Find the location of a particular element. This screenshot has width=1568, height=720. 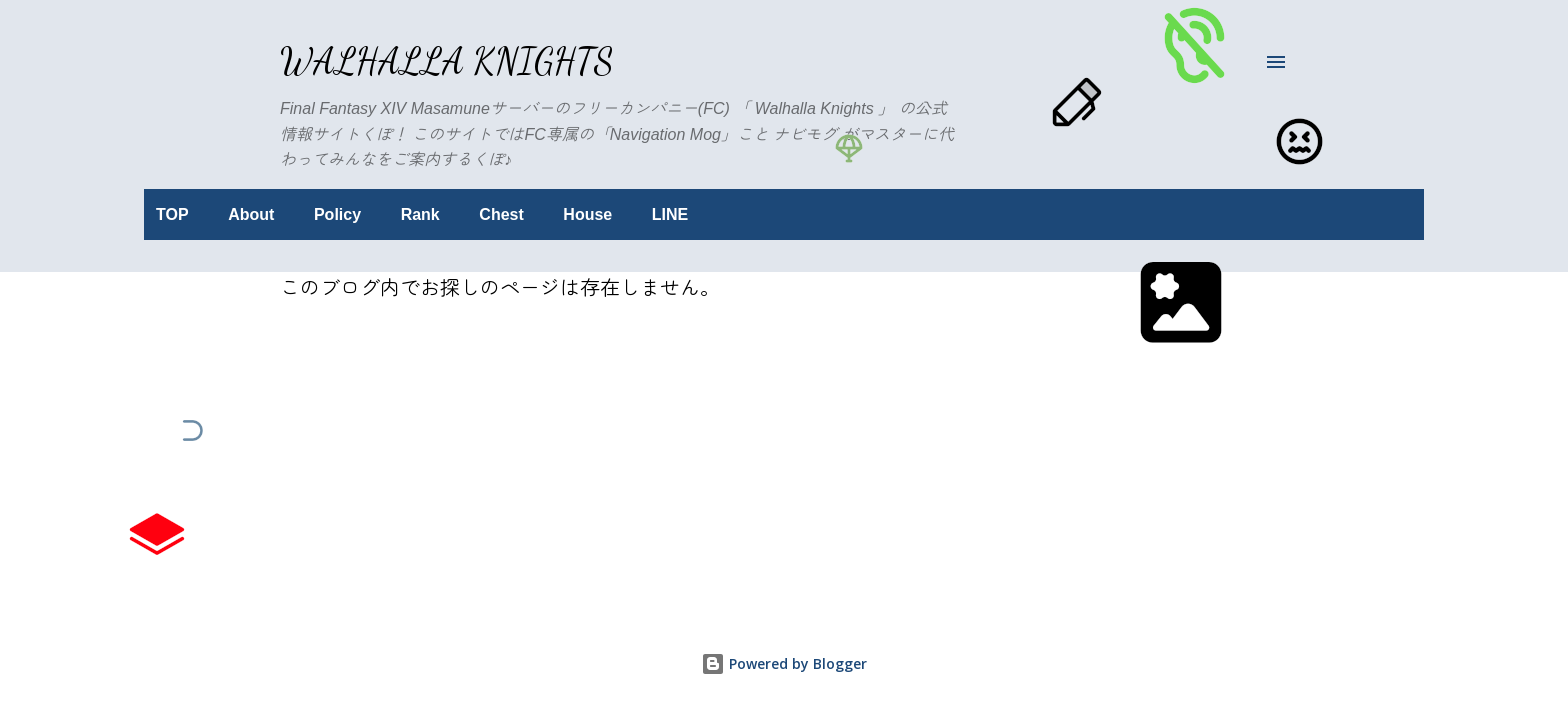

mute or disable audio listening is located at coordinates (1194, 45).